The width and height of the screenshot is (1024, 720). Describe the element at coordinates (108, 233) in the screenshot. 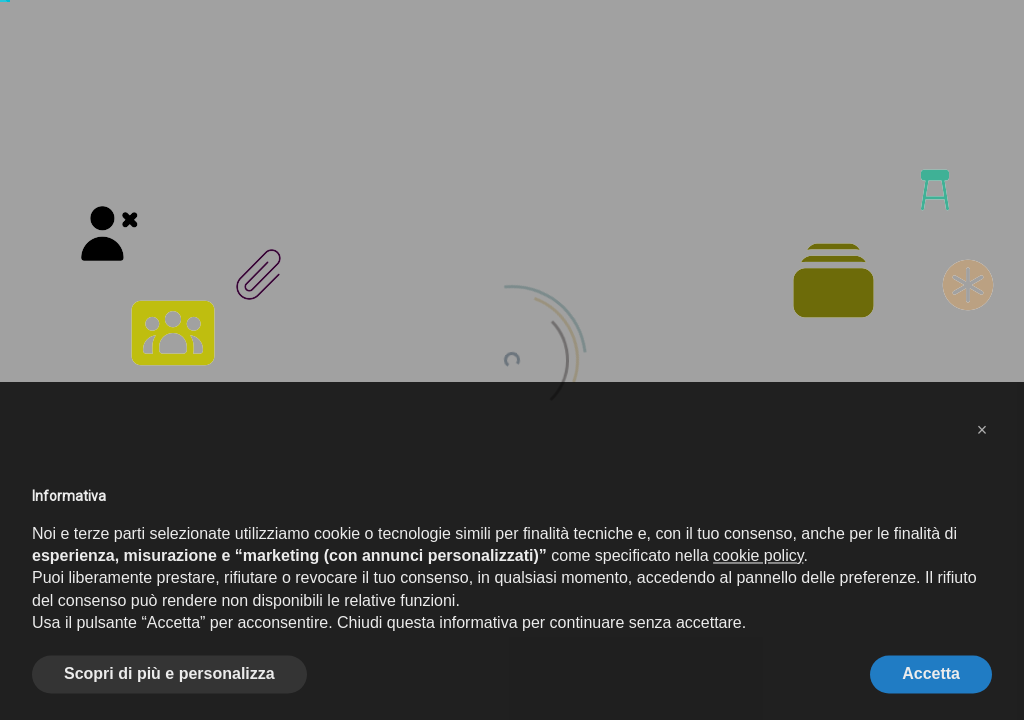

I see `remove a contact or user` at that location.